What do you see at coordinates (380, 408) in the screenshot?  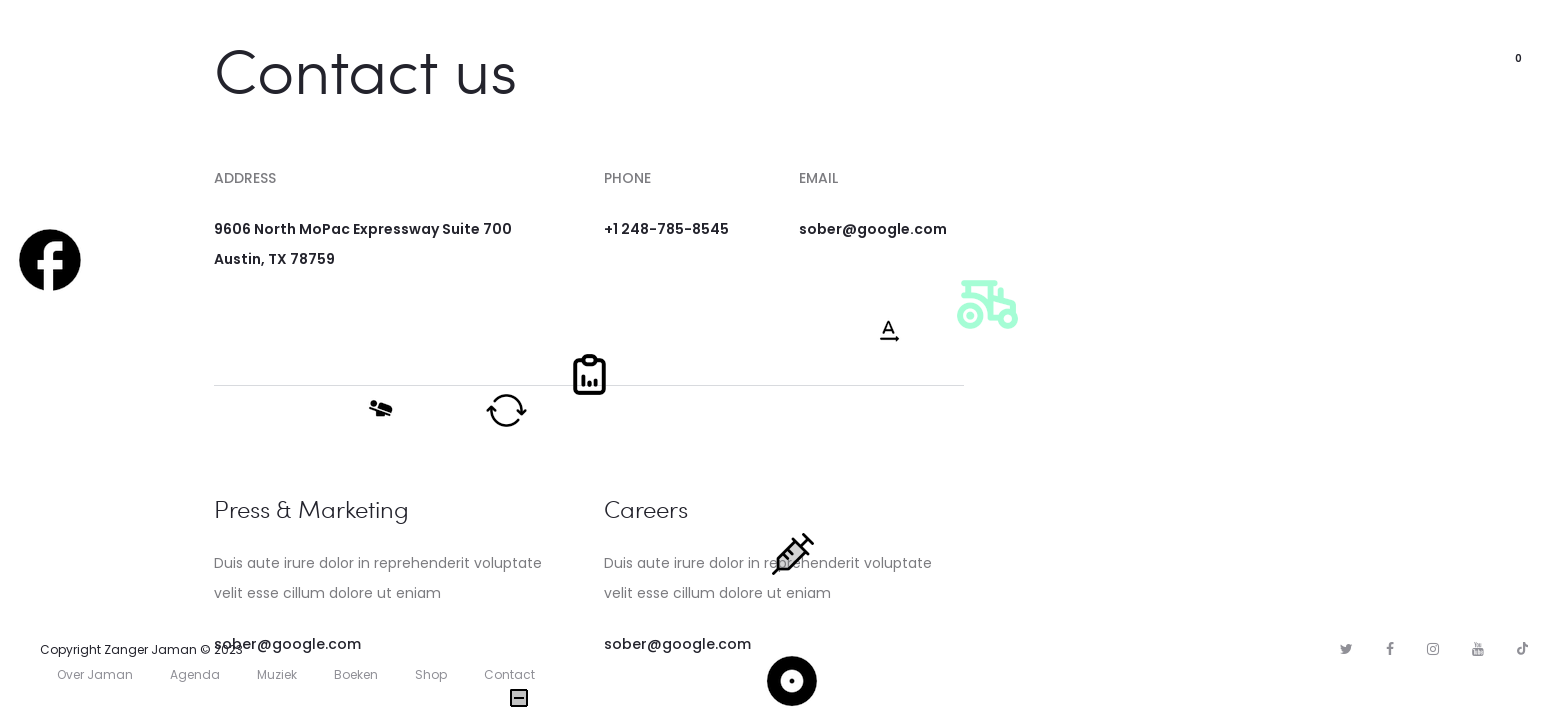 I see `indicates a lie-flat or angled seat option on a flight` at bounding box center [380, 408].